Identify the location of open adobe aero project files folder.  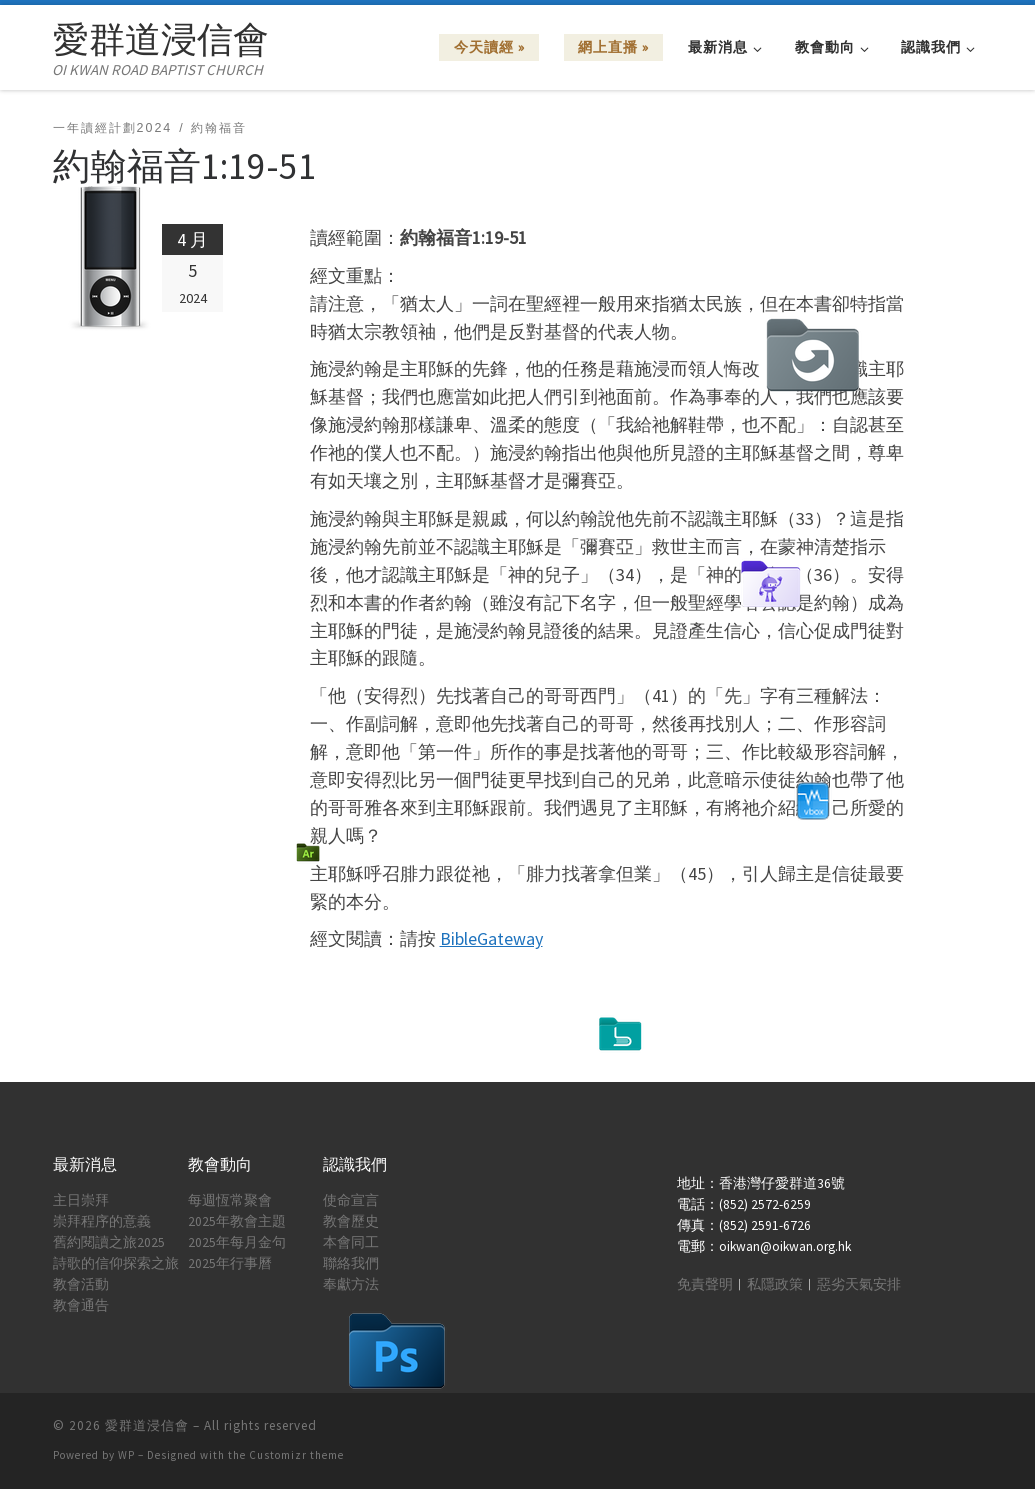
(308, 853).